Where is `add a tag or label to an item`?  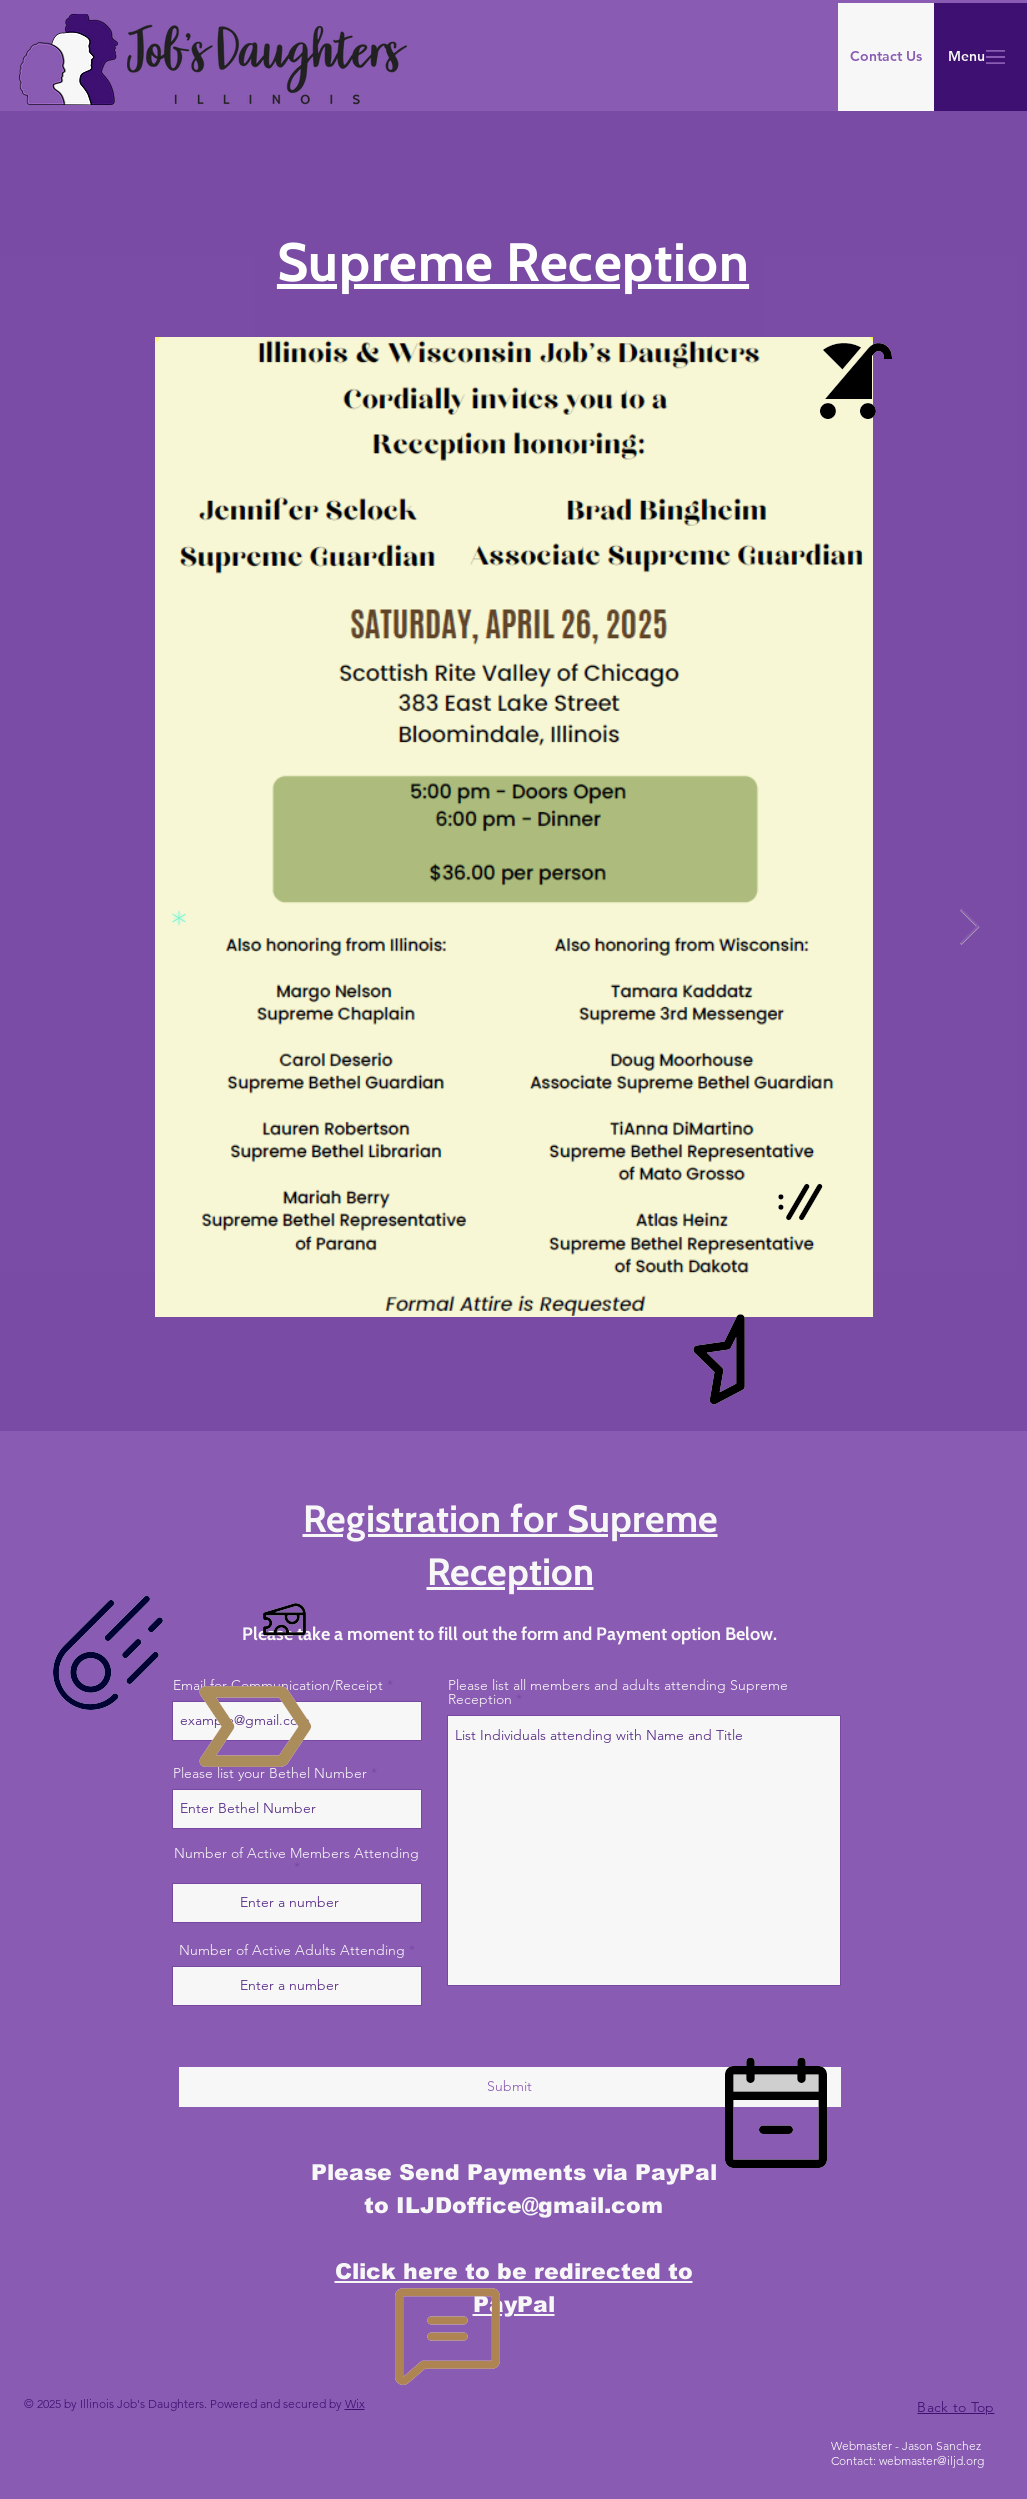
add a tag or label to an item is located at coordinates (251, 1726).